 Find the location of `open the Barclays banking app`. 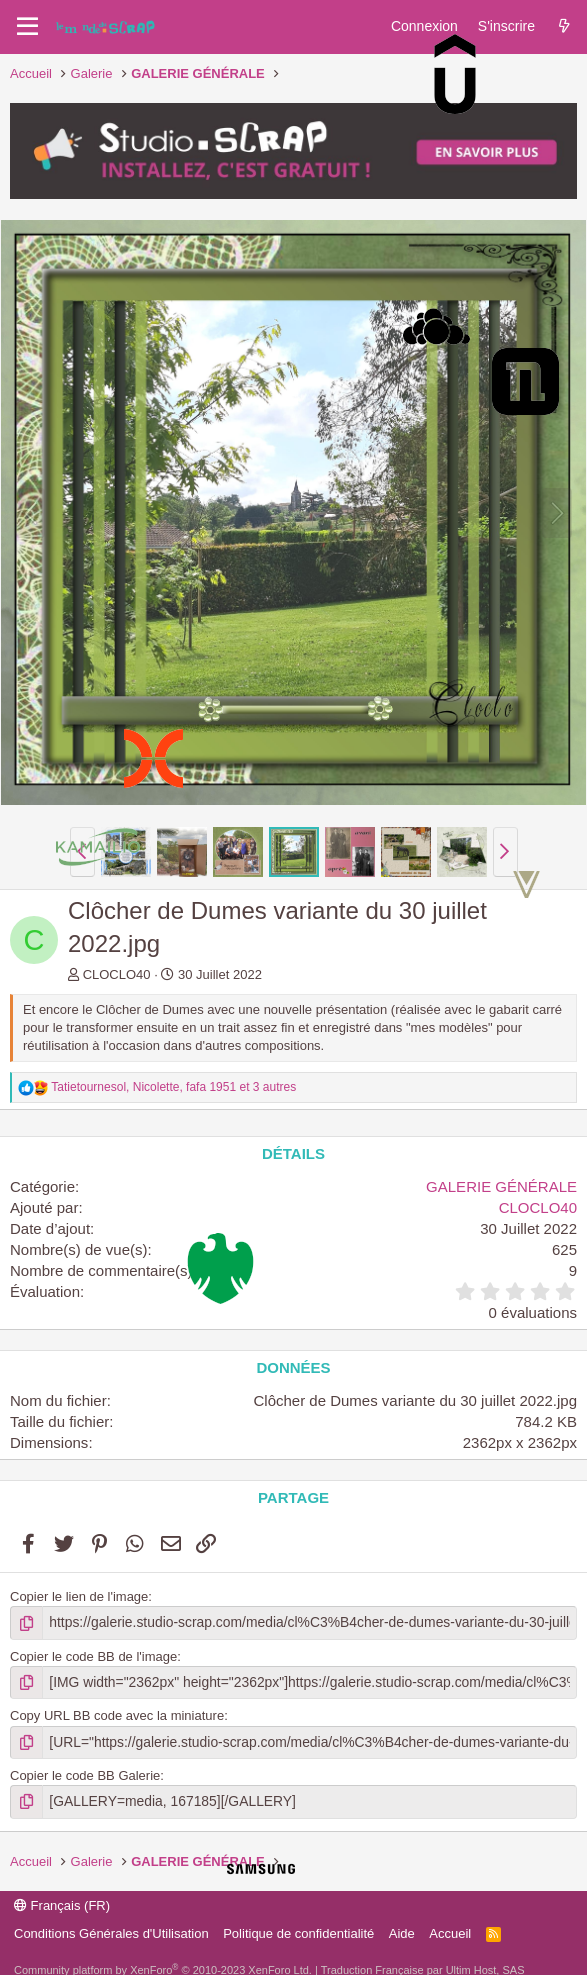

open the Barclays banking app is located at coordinates (220, 1268).